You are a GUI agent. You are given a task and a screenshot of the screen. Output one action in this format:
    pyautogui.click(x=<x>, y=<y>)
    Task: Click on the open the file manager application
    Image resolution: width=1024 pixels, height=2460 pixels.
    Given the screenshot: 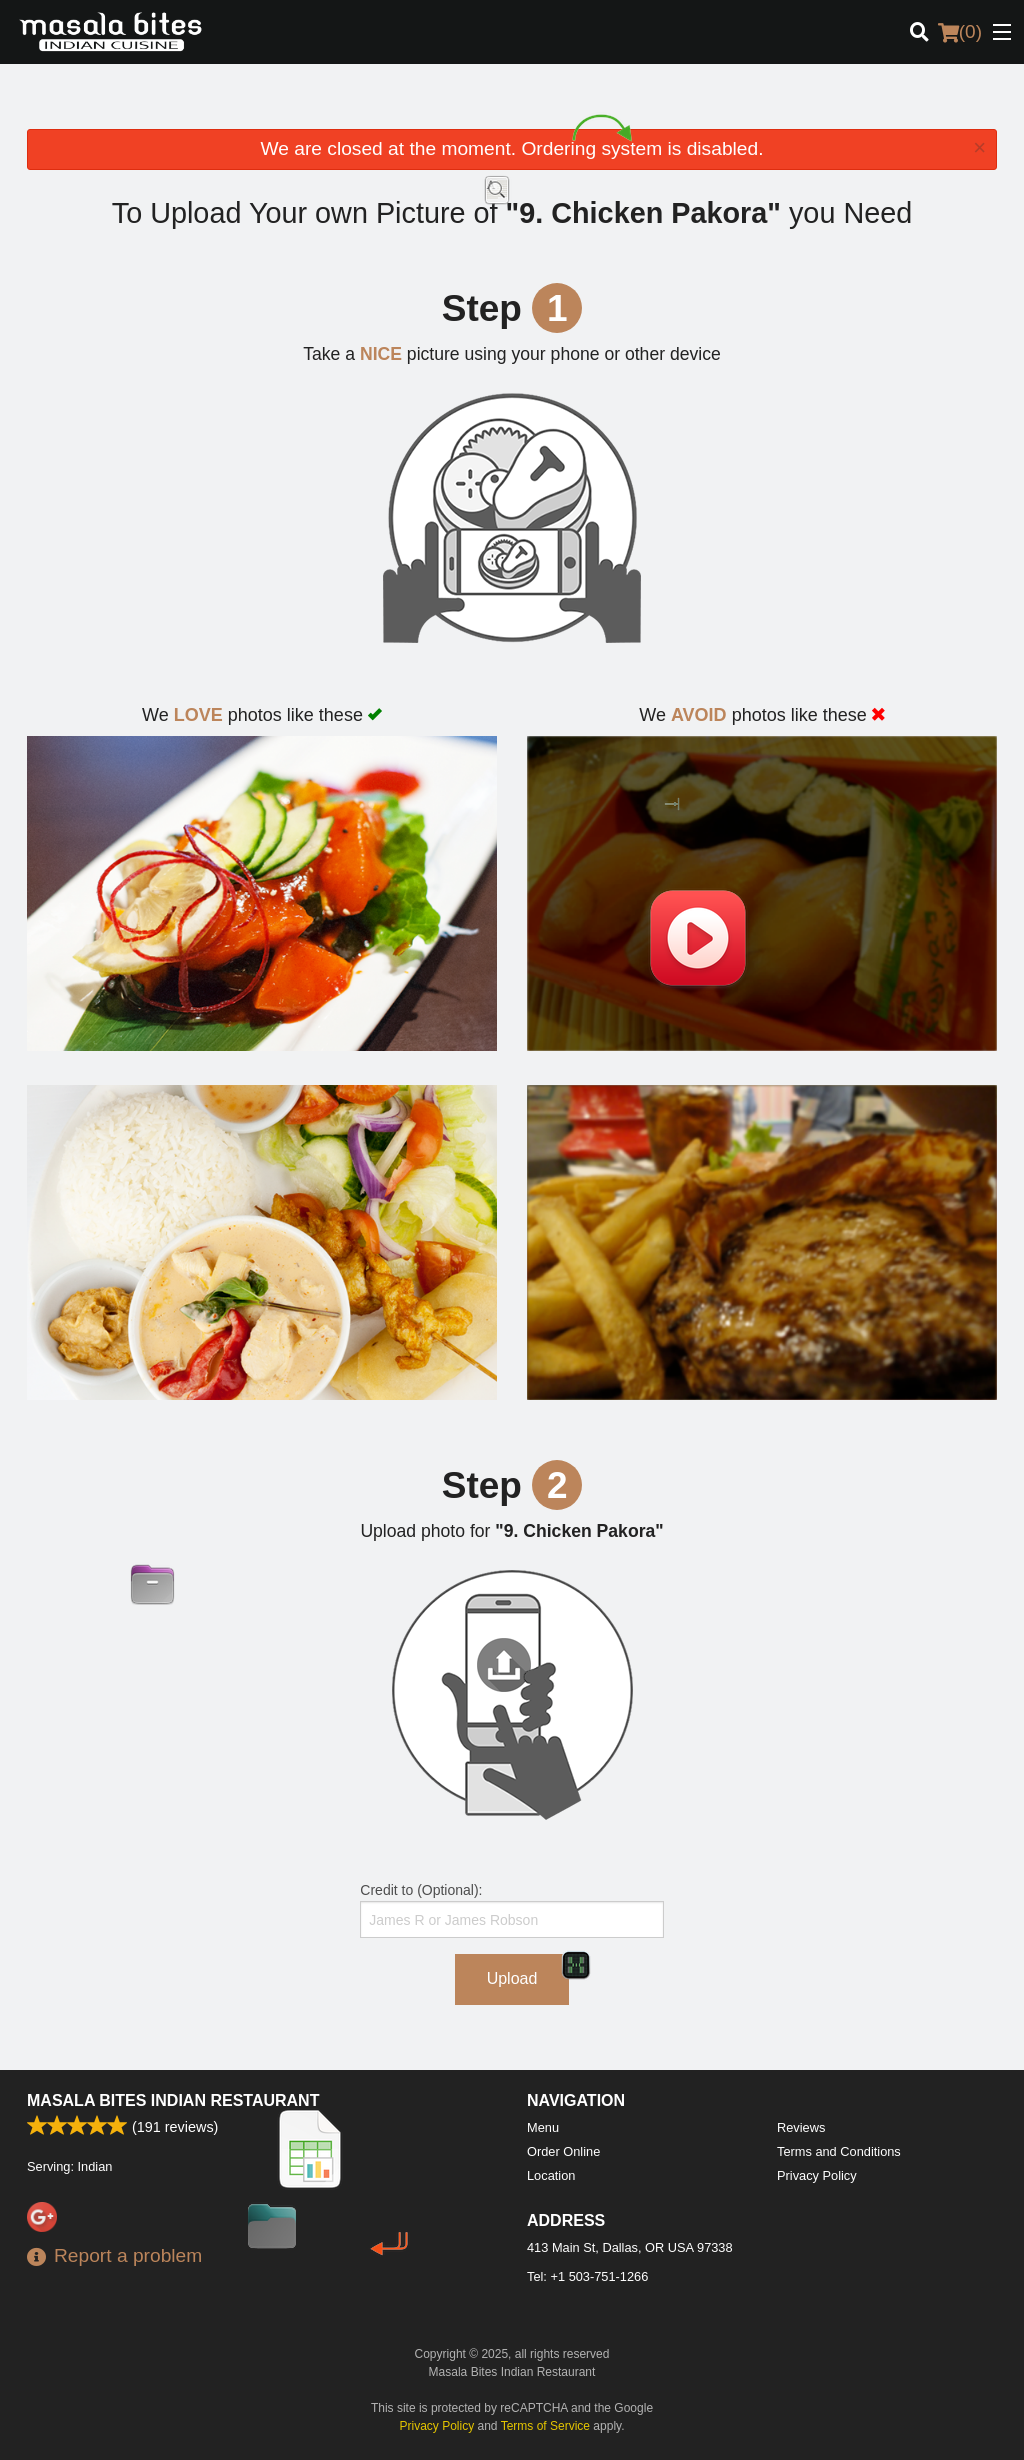 What is the action you would take?
    pyautogui.click(x=152, y=1584)
    